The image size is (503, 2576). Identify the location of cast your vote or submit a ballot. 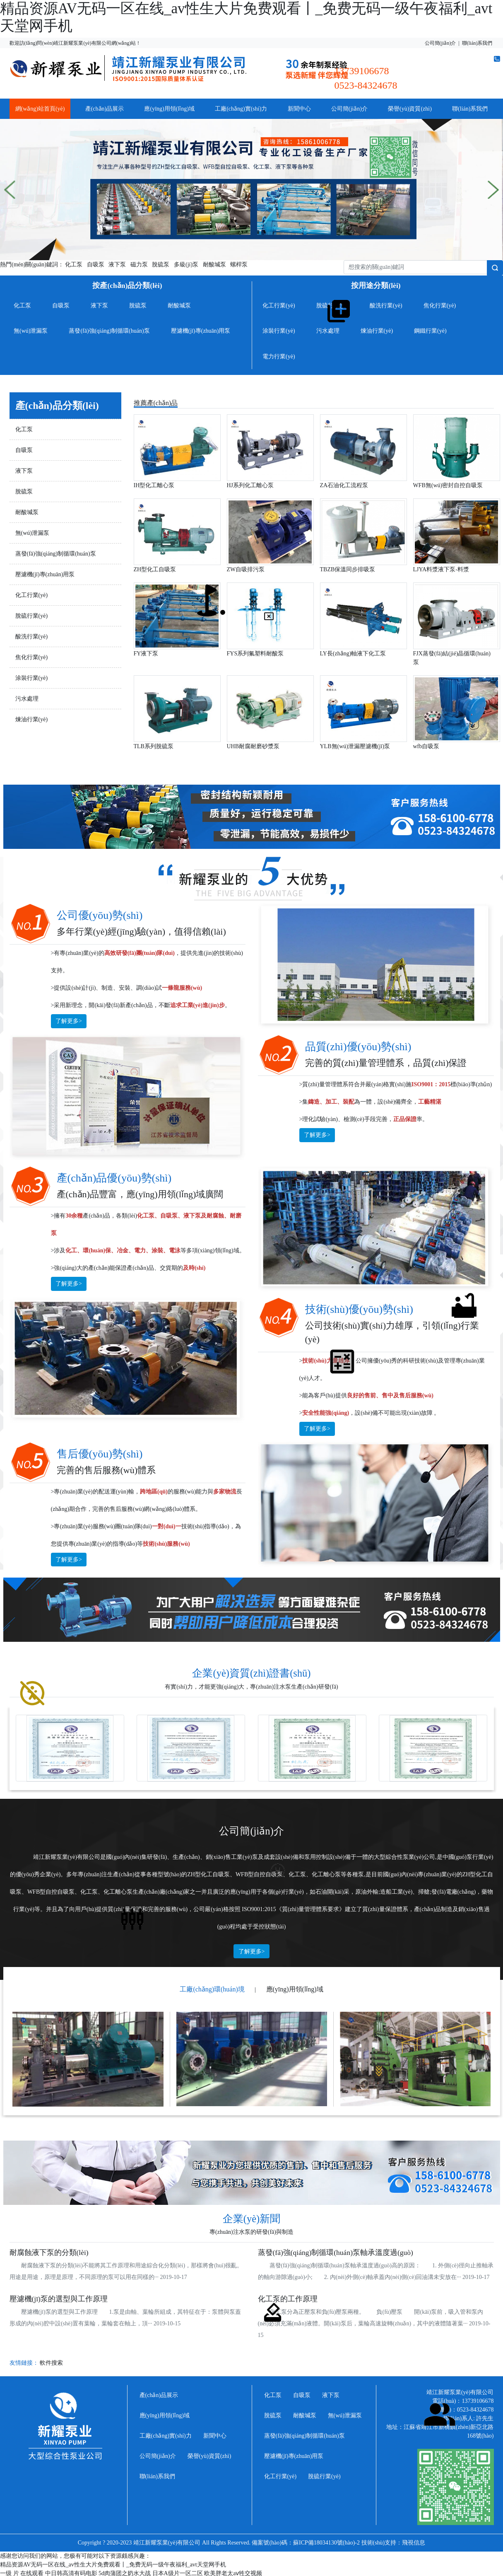
(272, 2312).